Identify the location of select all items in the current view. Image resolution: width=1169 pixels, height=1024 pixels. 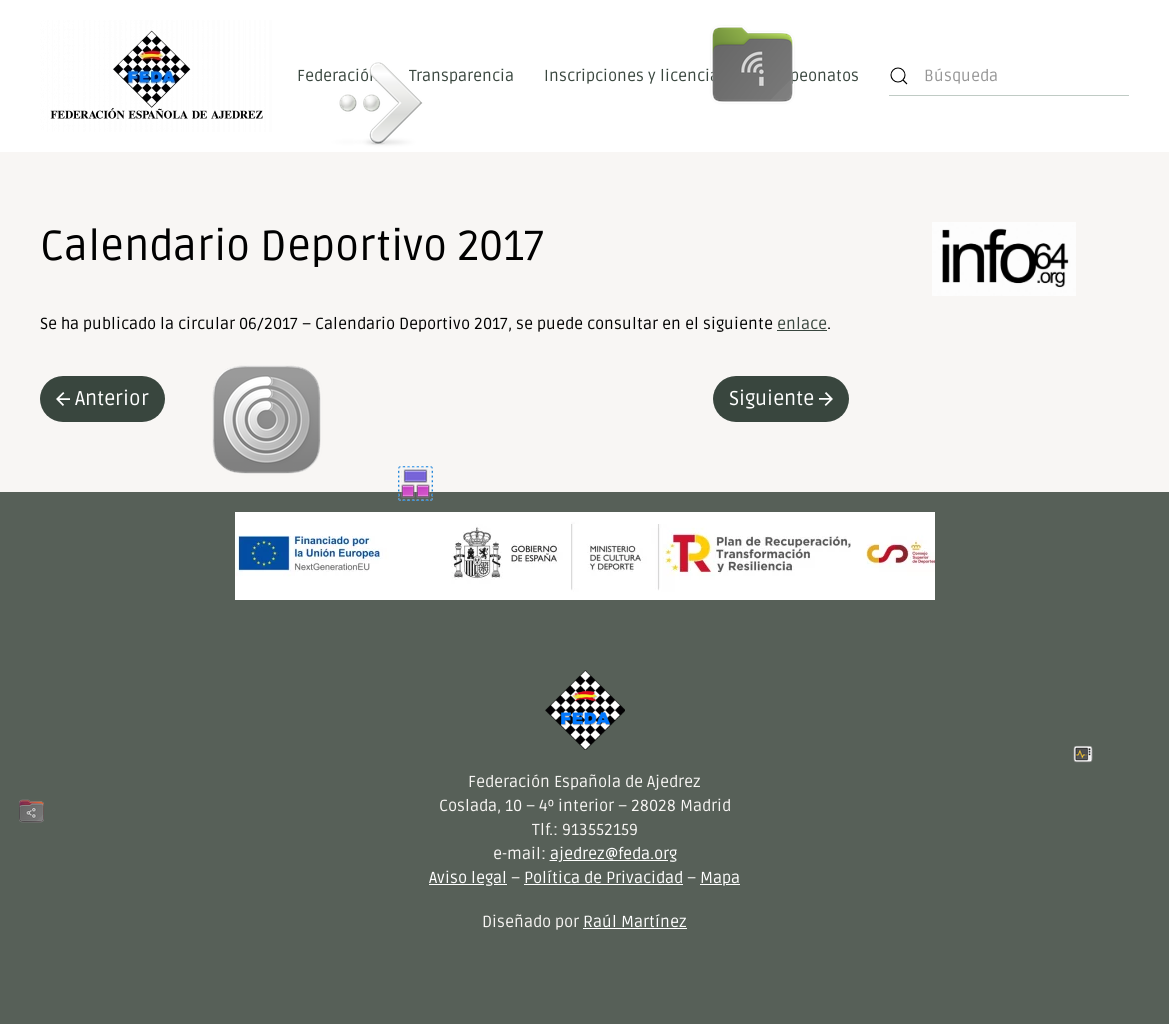
(415, 483).